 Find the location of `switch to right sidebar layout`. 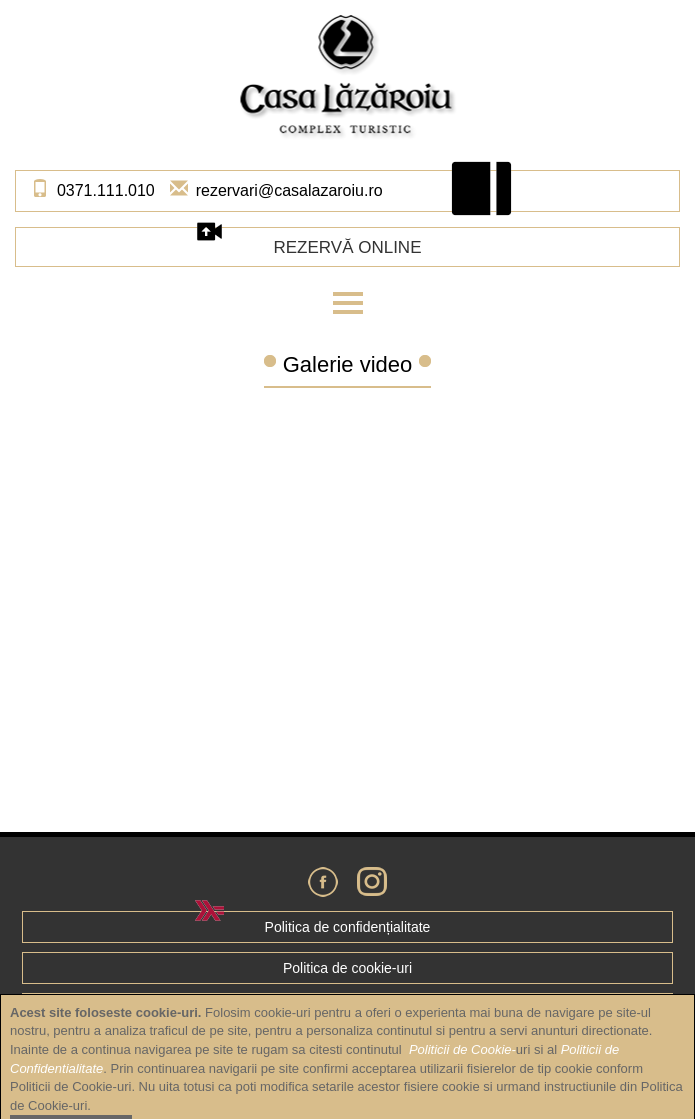

switch to right sidebar layout is located at coordinates (481, 188).